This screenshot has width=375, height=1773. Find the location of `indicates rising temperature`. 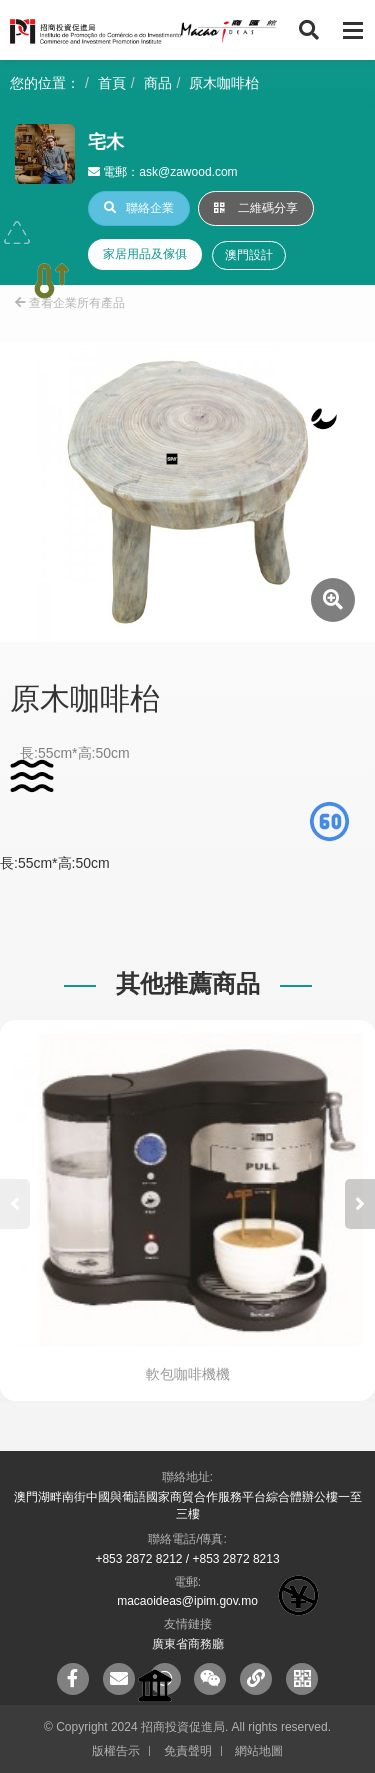

indicates rising temperature is located at coordinates (51, 281).